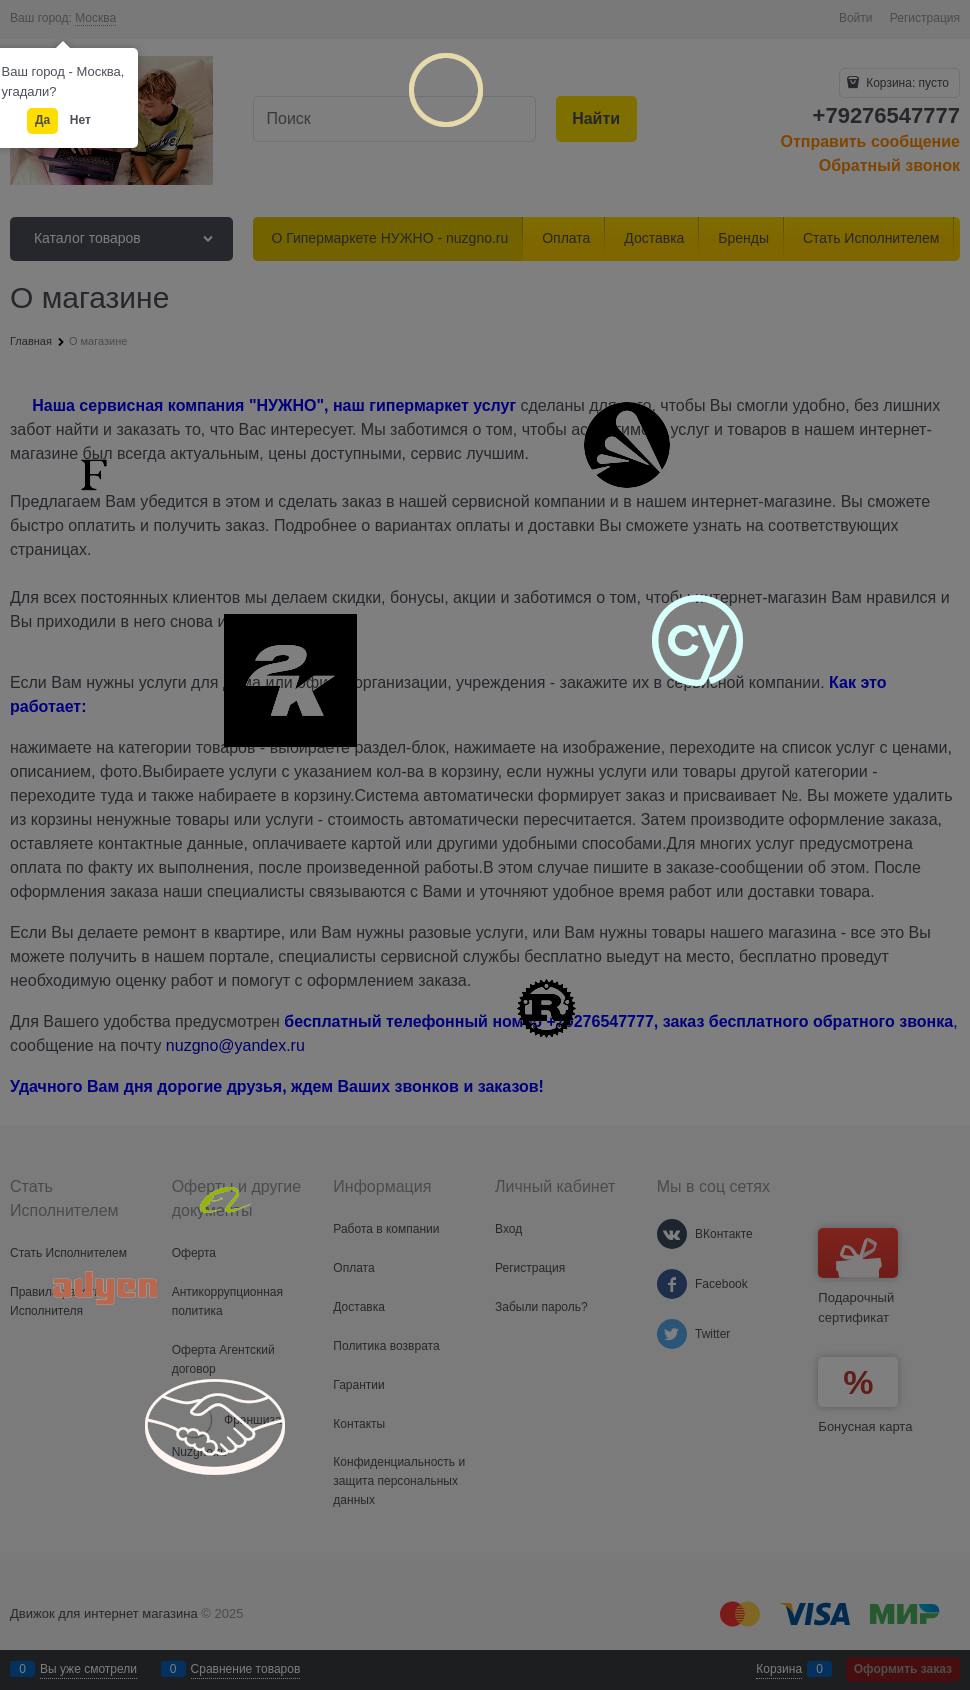 The image size is (970, 1690). I want to click on conventional commits project logo, so click(446, 90).